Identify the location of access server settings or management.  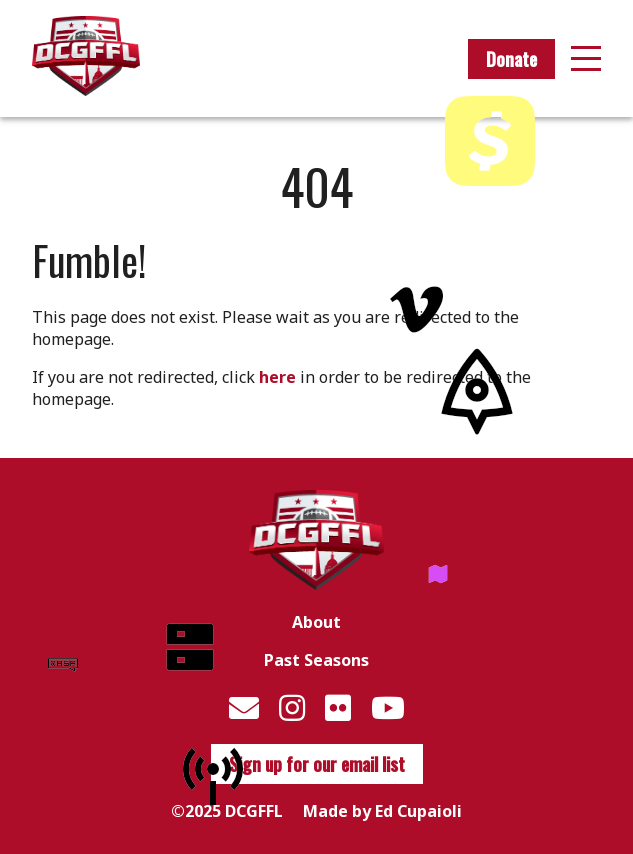
(190, 647).